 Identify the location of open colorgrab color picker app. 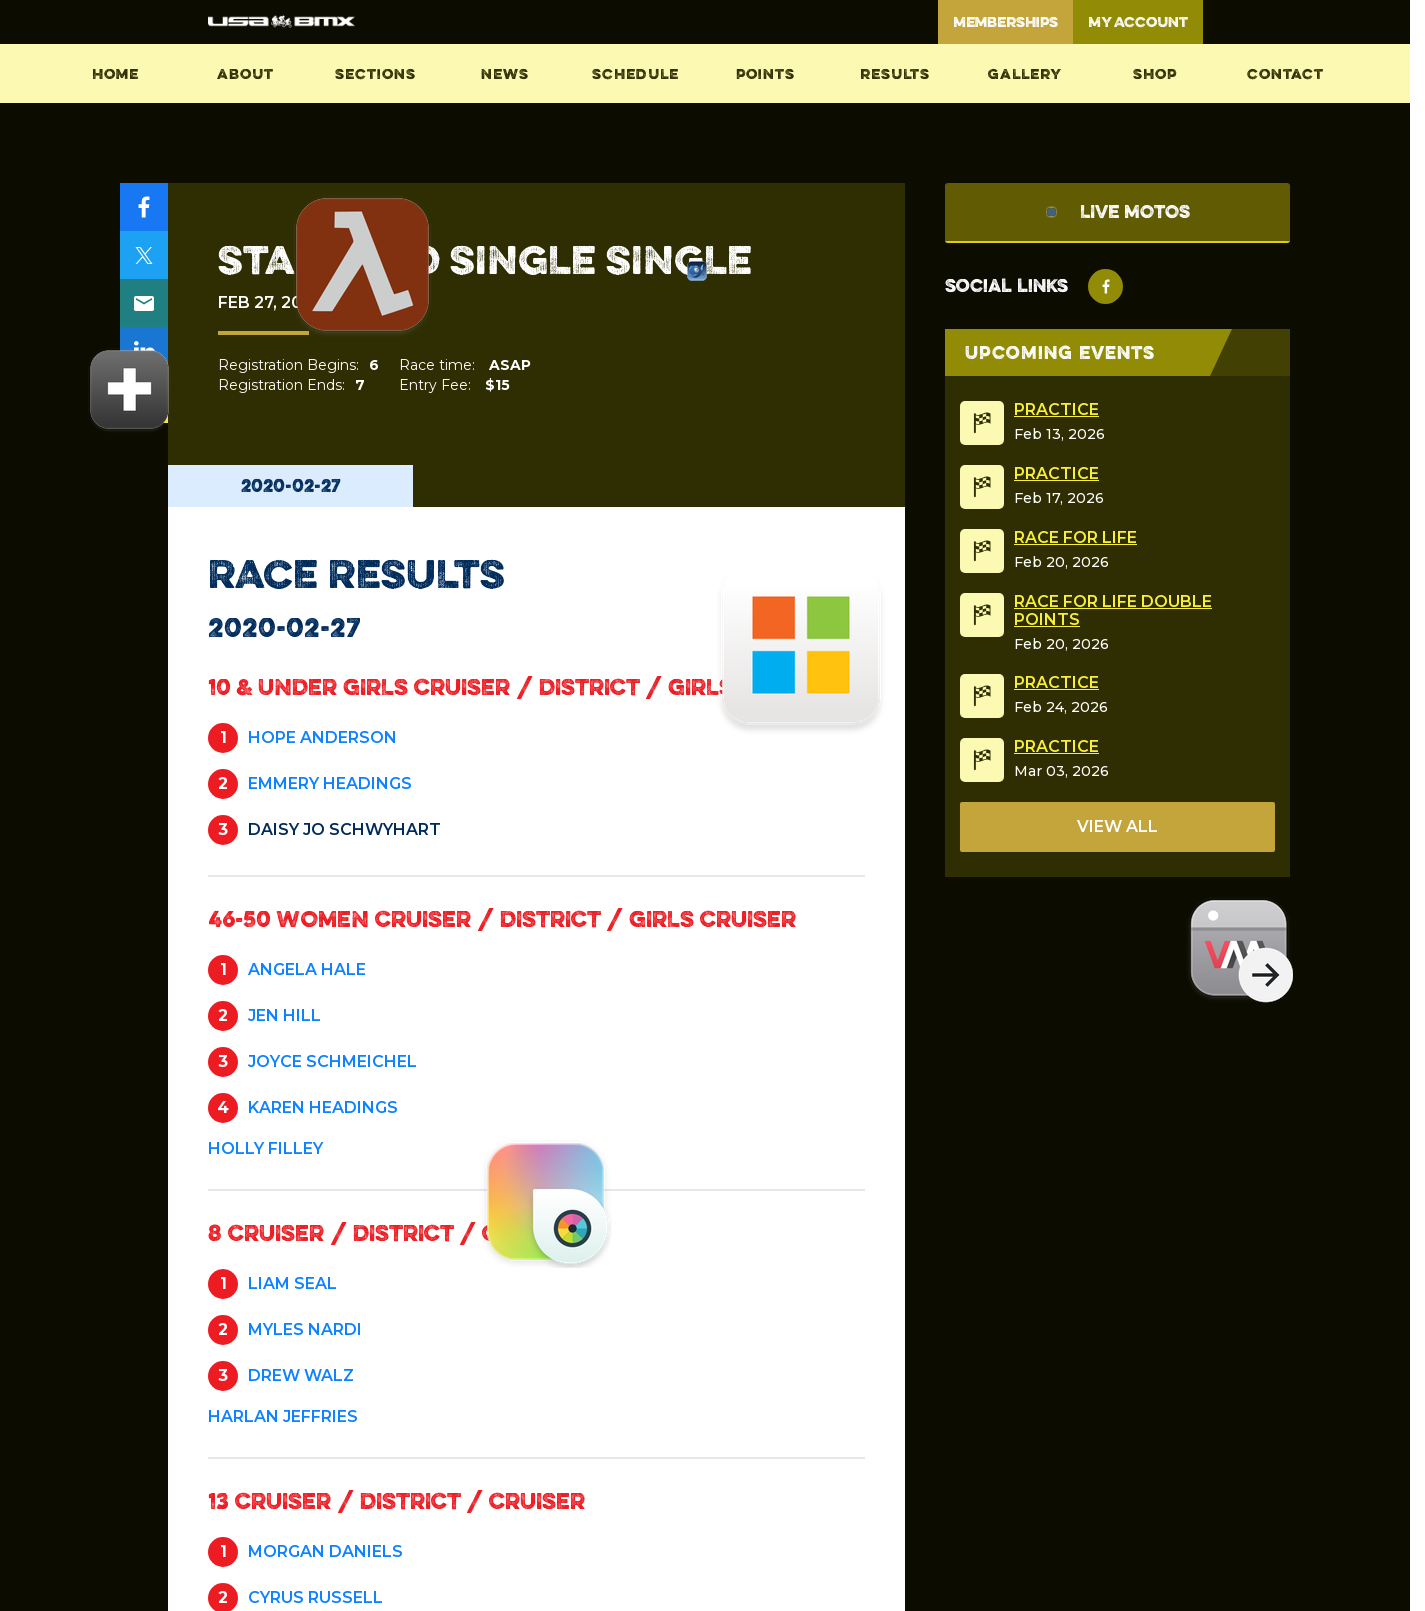
(545, 1201).